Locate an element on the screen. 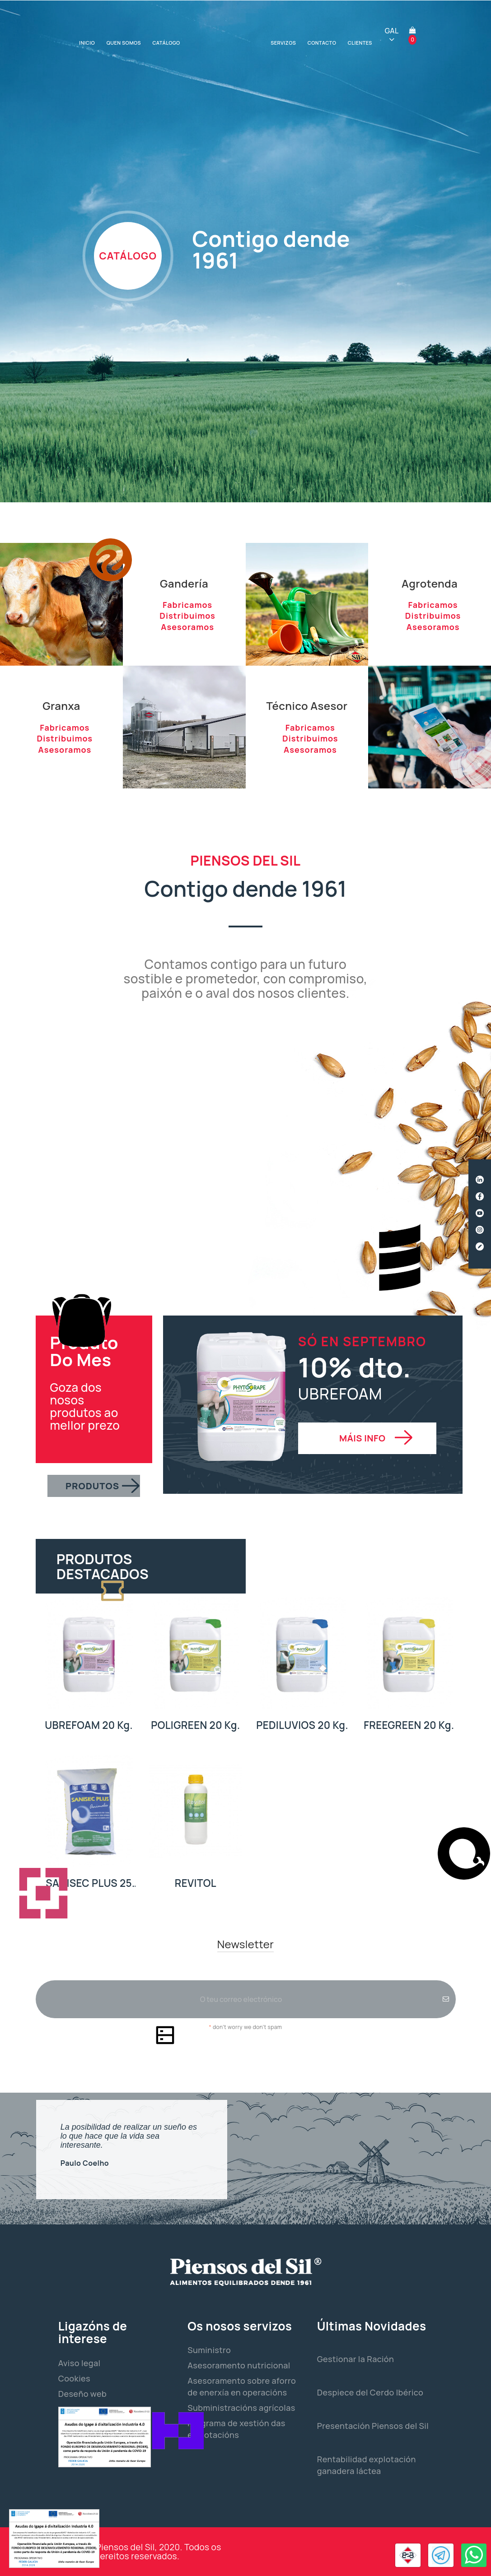  view your tickets or passes is located at coordinates (112, 1591).